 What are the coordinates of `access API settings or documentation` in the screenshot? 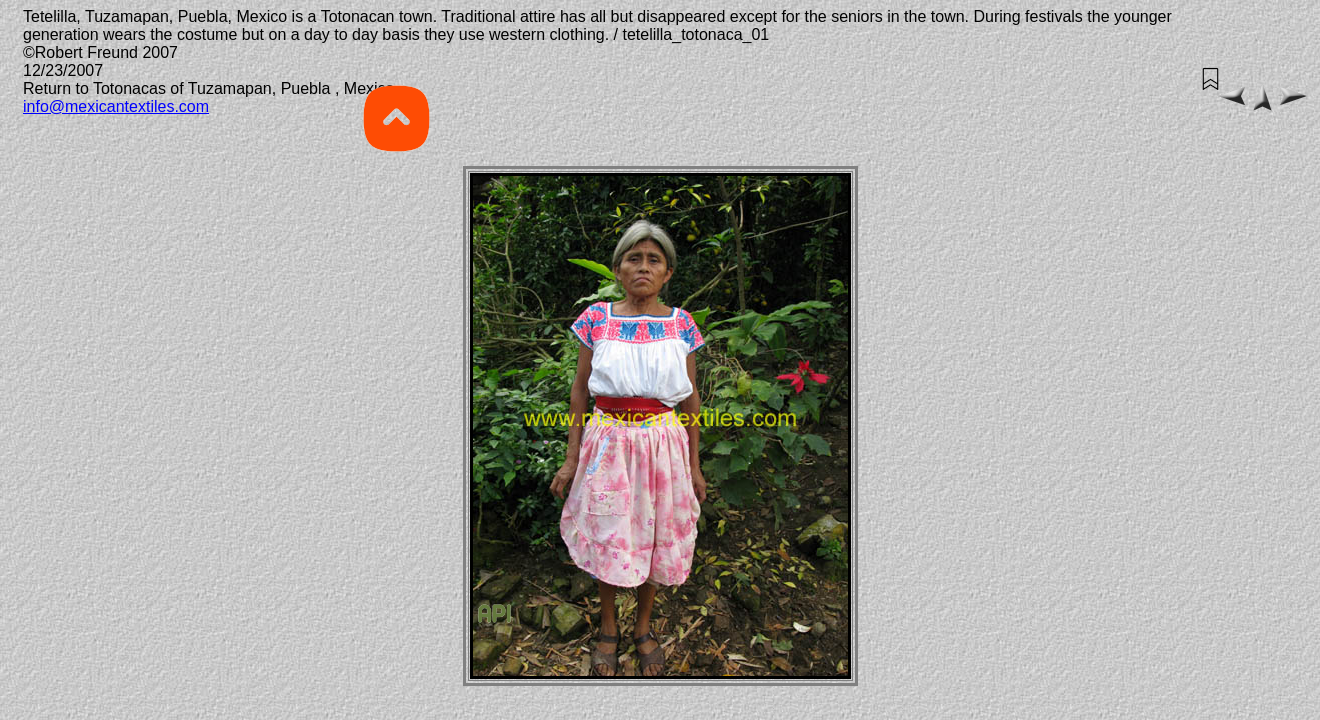 It's located at (494, 613).